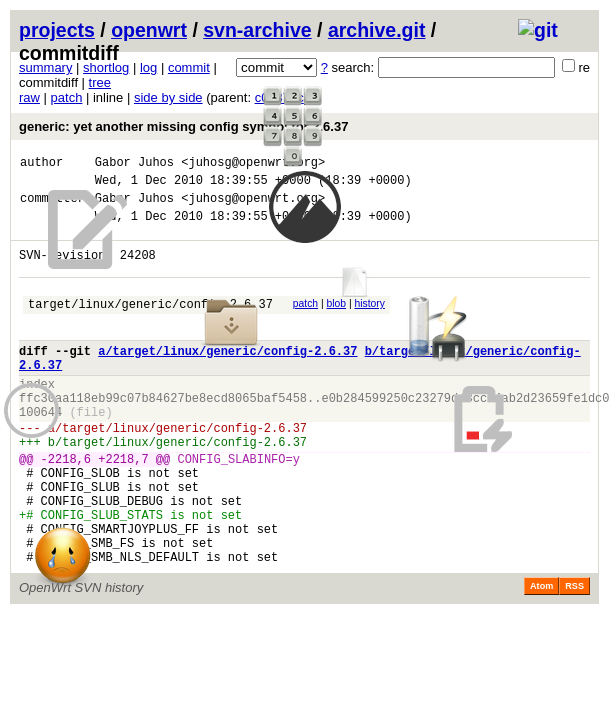 The width and height of the screenshot is (609, 720). What do you see at coordinates (433, 327) in the screenshot?
I see `battery low but currently charging` at bounding box center [433, 327].